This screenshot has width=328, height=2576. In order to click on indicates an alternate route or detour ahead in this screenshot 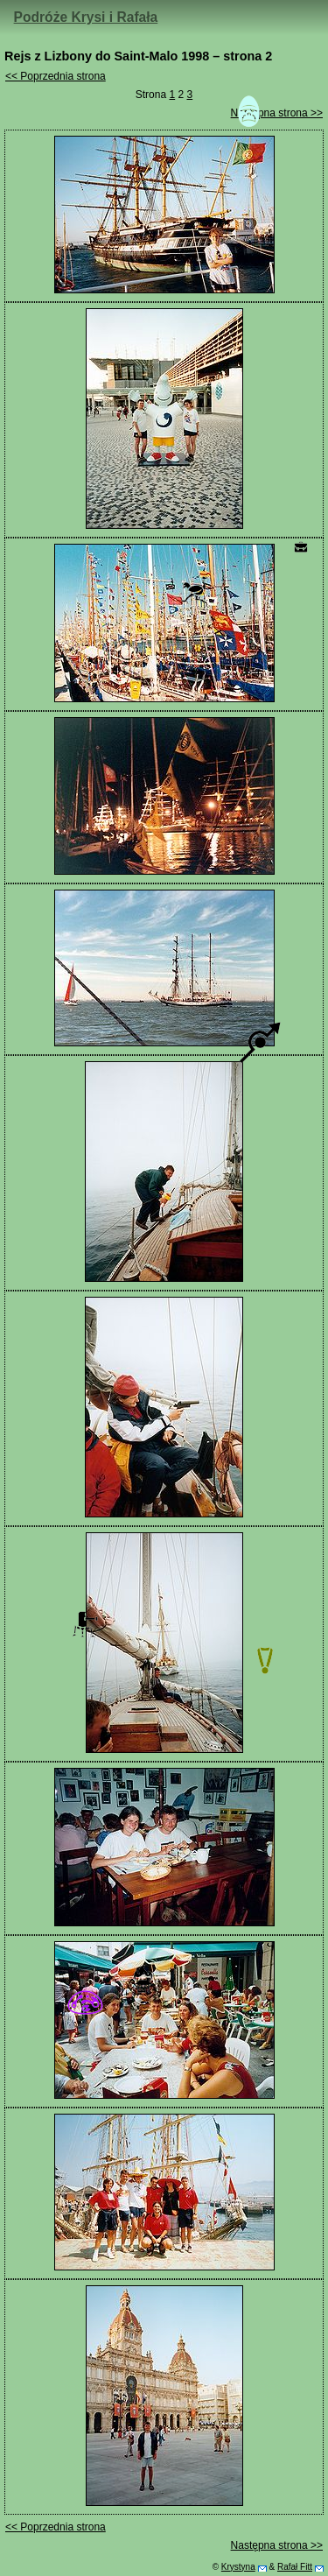, I will do `click(260, 1042)`.